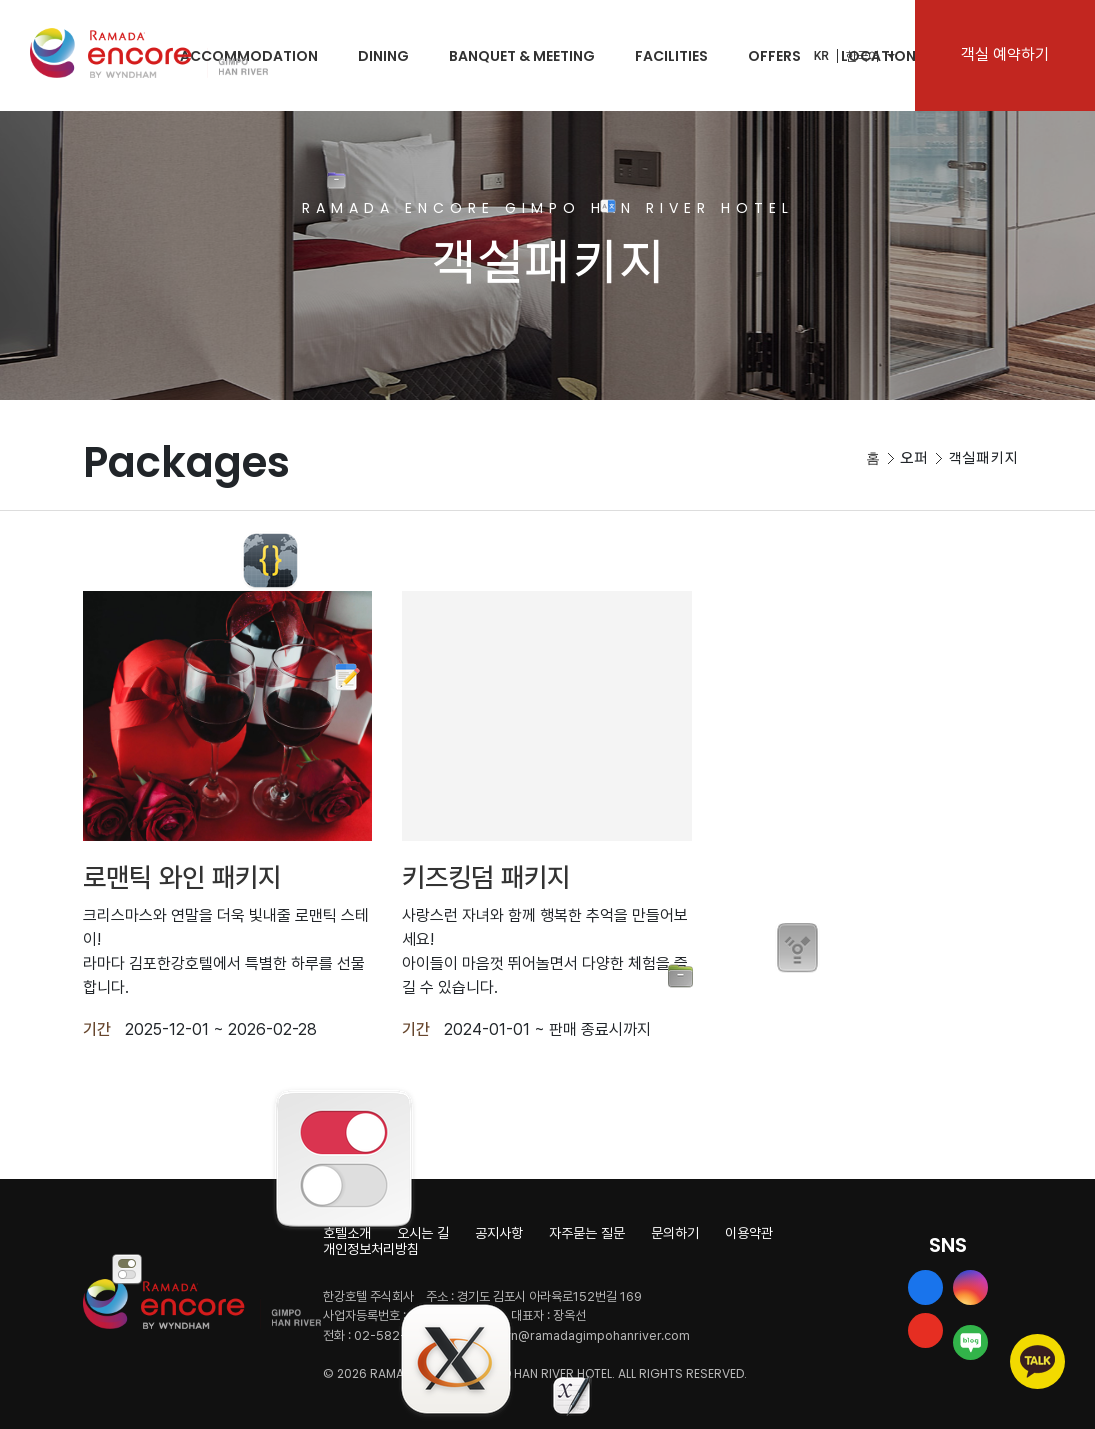 This screenshot has width=1095, height=1429. I want to click on access firewire external hard drive, so click(797, 947).